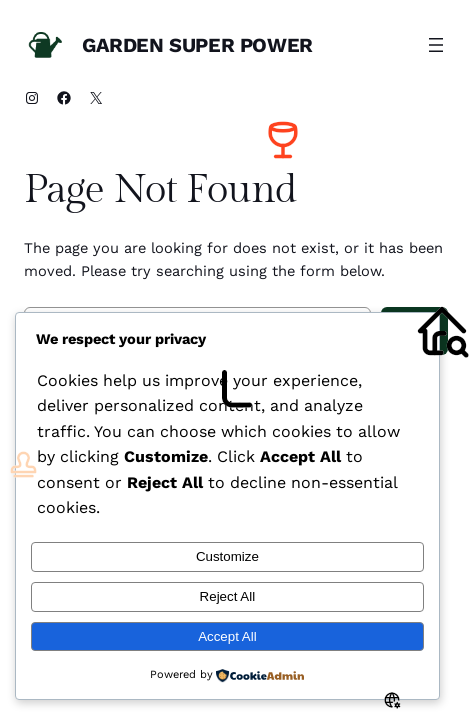 This screenshot has height=720, width=472. Describe the element at coordinates (237, 390) in the screenshot. I see `romanian leu currency symbol` at that location.